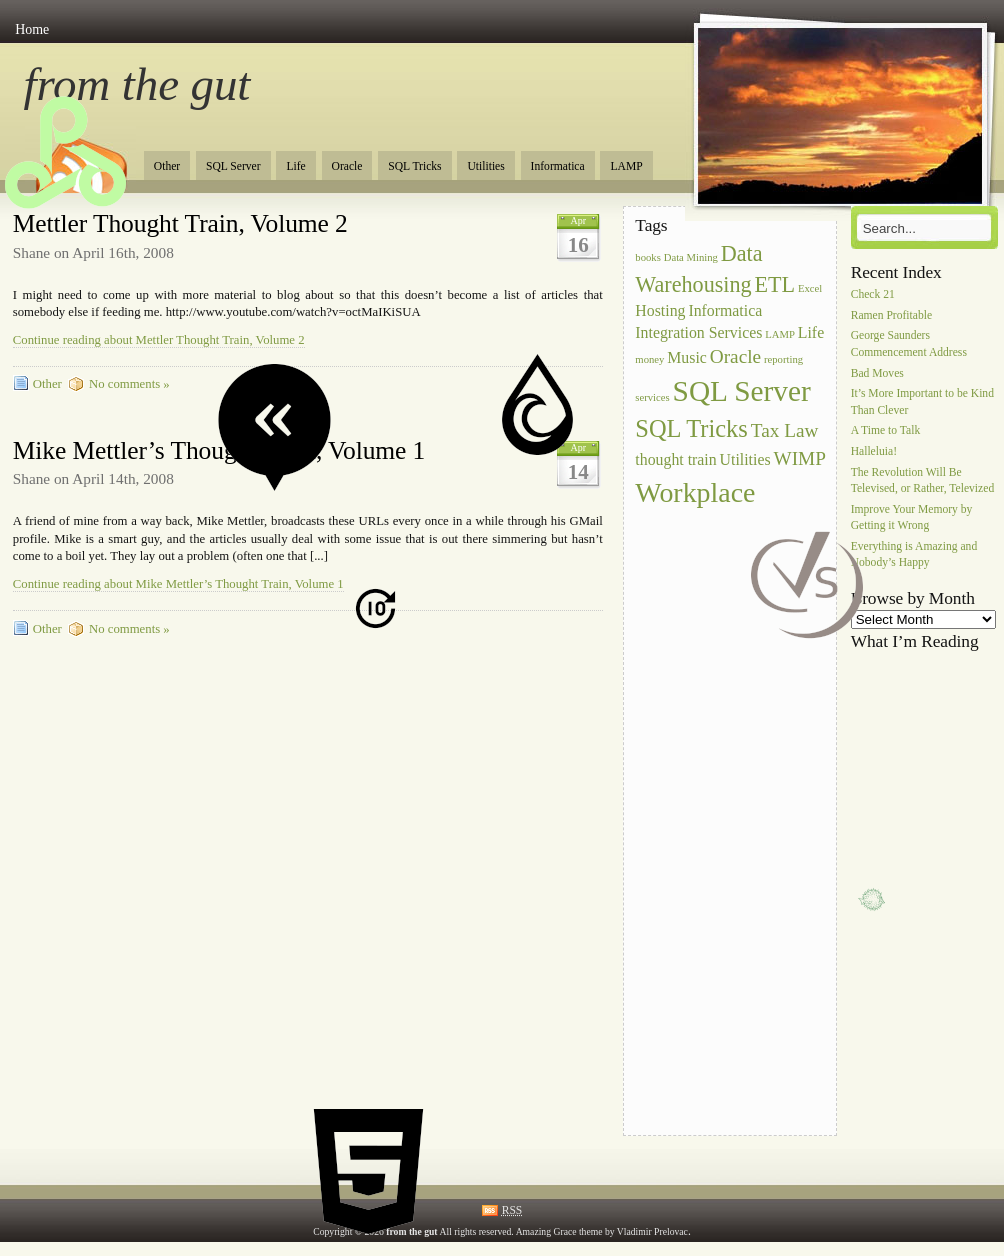  What do you see at coordinates (537, 404) in the screenshot?
I see `open deluge torrent client` at bounding box center [537, 404].